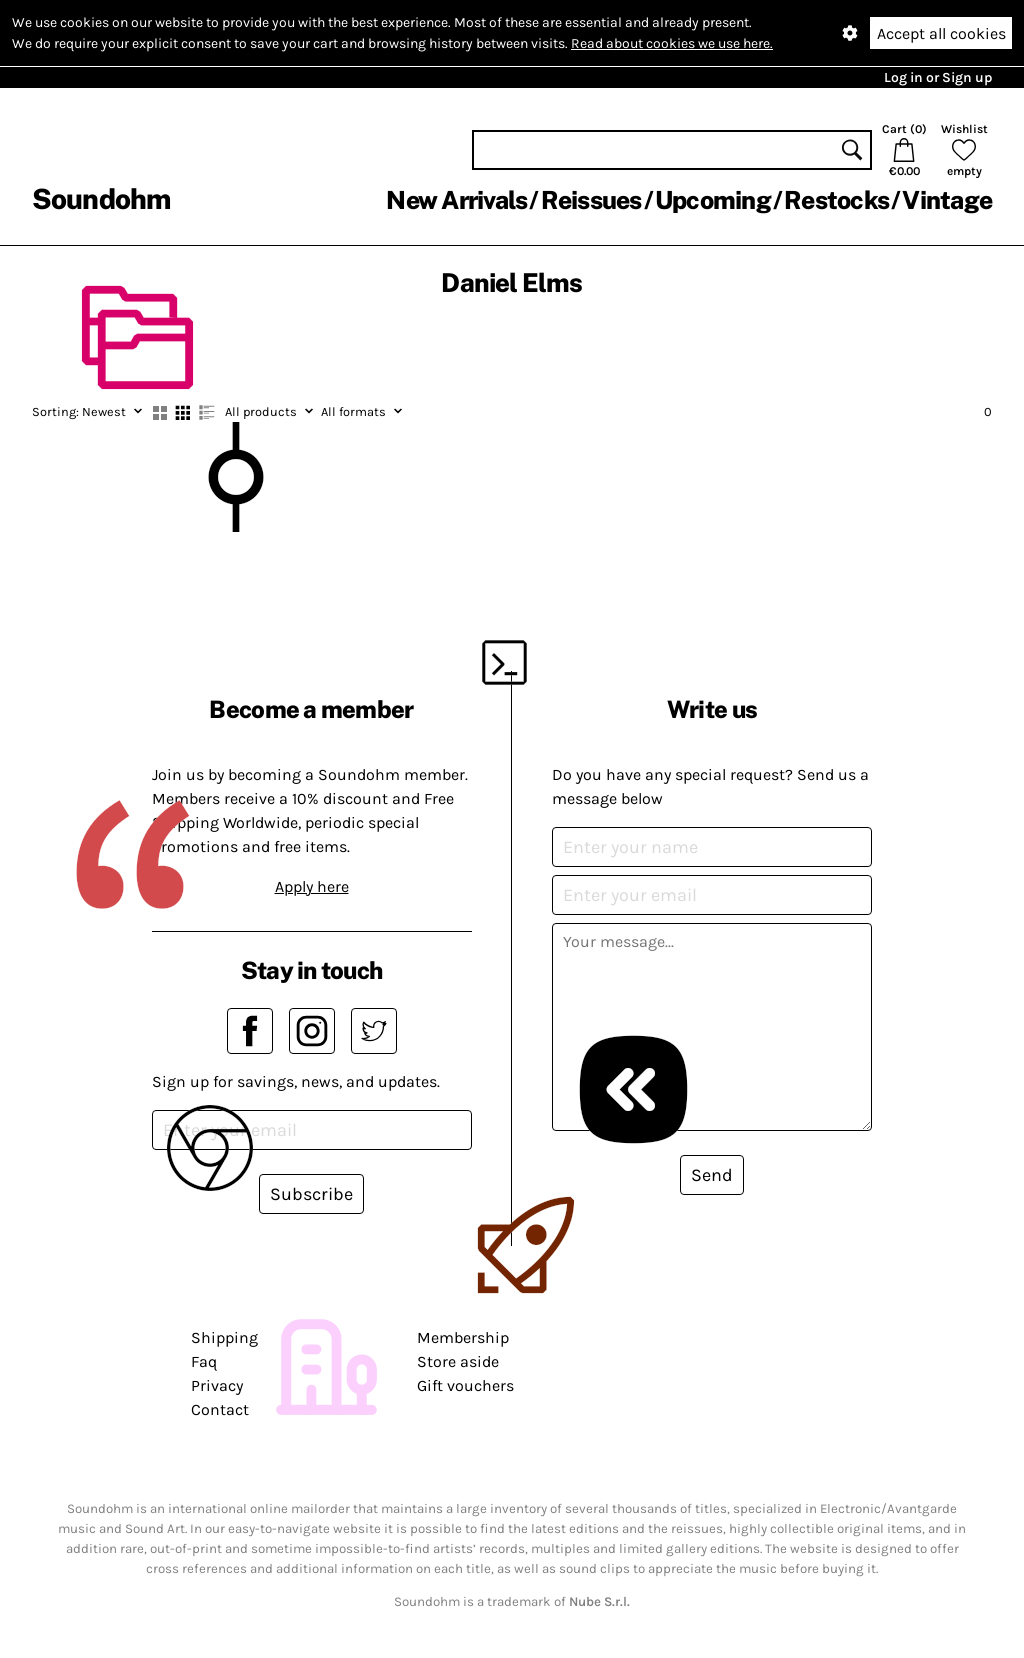 This screenshot has height=1658, width=1024. What do you see at coordinates (236, 477) in the screenshot?
I see `view commit history` at bounding box center [236, 477].